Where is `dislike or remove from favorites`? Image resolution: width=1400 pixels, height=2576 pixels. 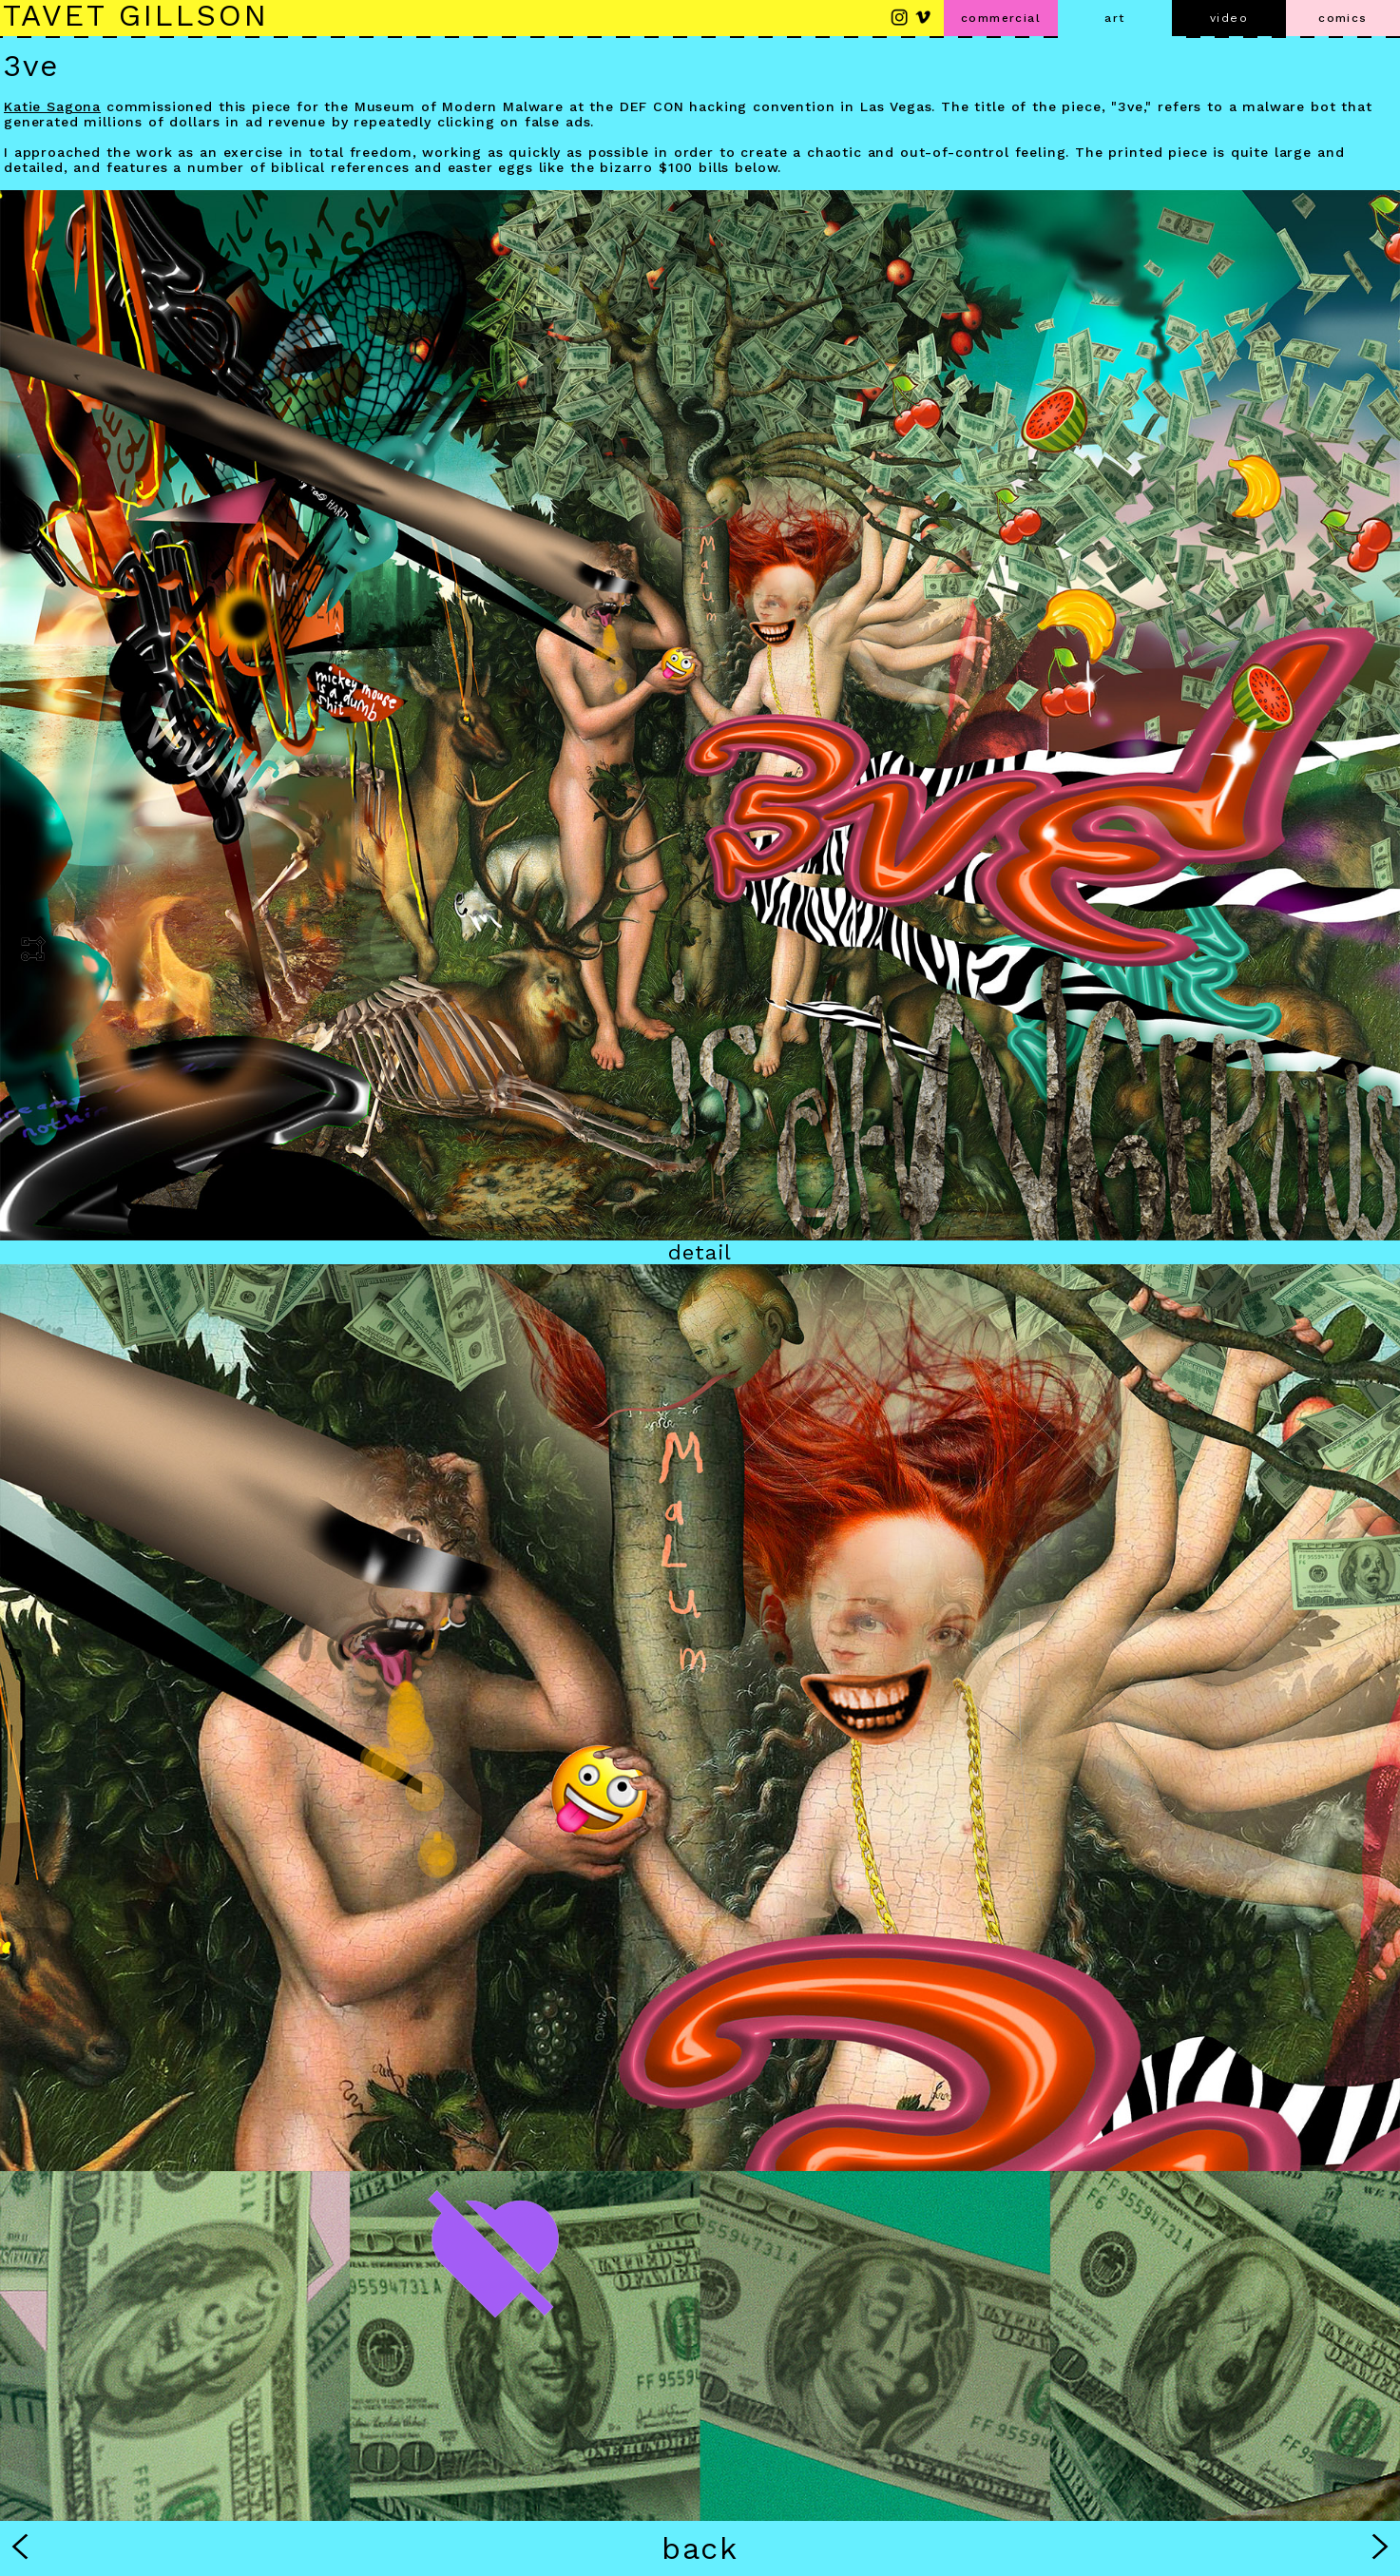 dislike or remove from favorites is located at coordinates (495, 2258).